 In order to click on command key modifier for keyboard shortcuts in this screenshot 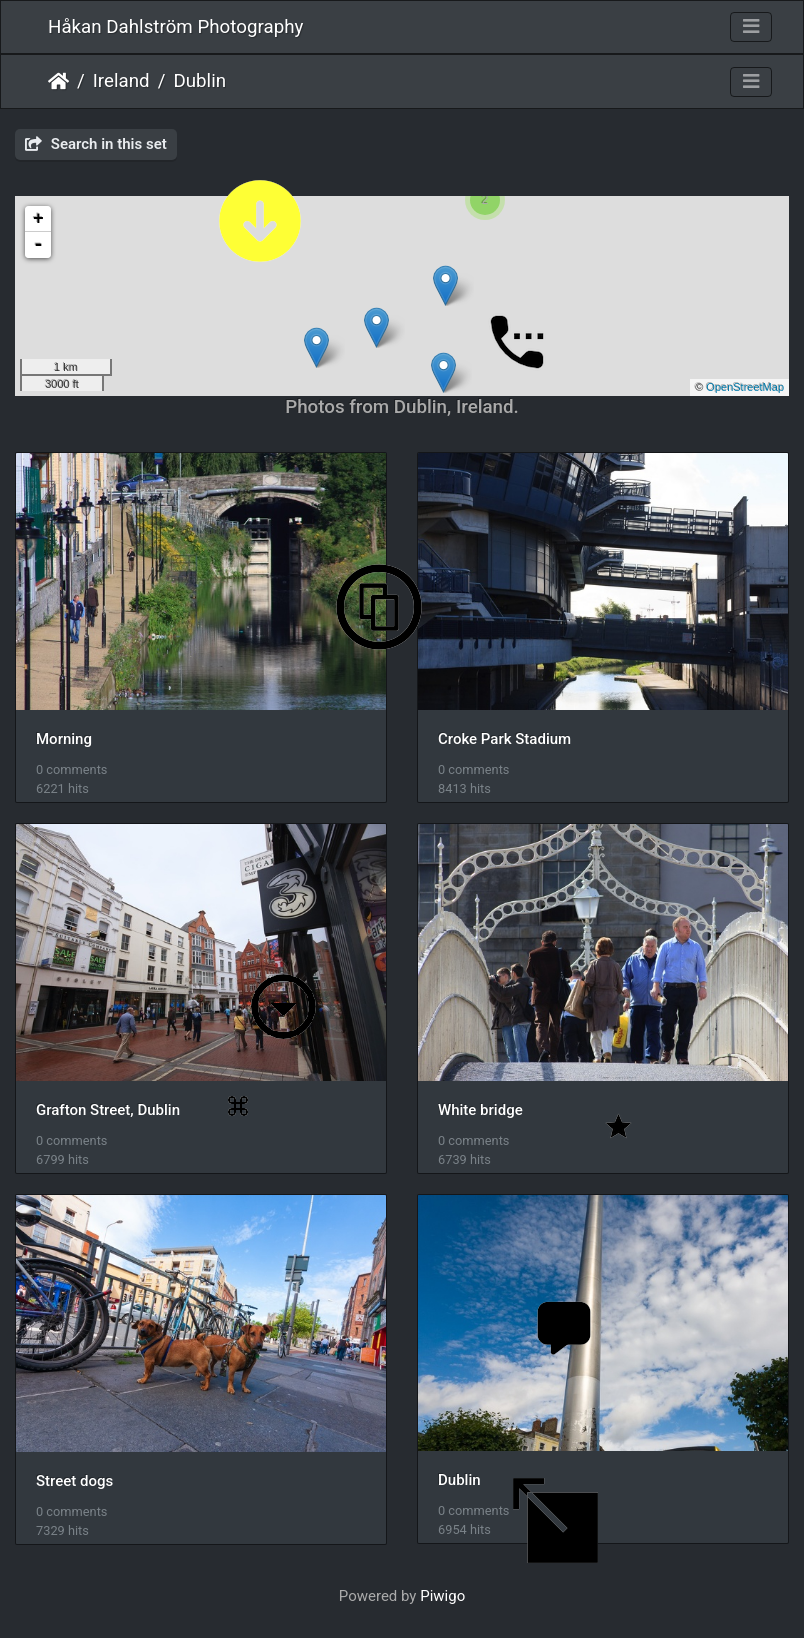, I will do `click(238, 1106)`.